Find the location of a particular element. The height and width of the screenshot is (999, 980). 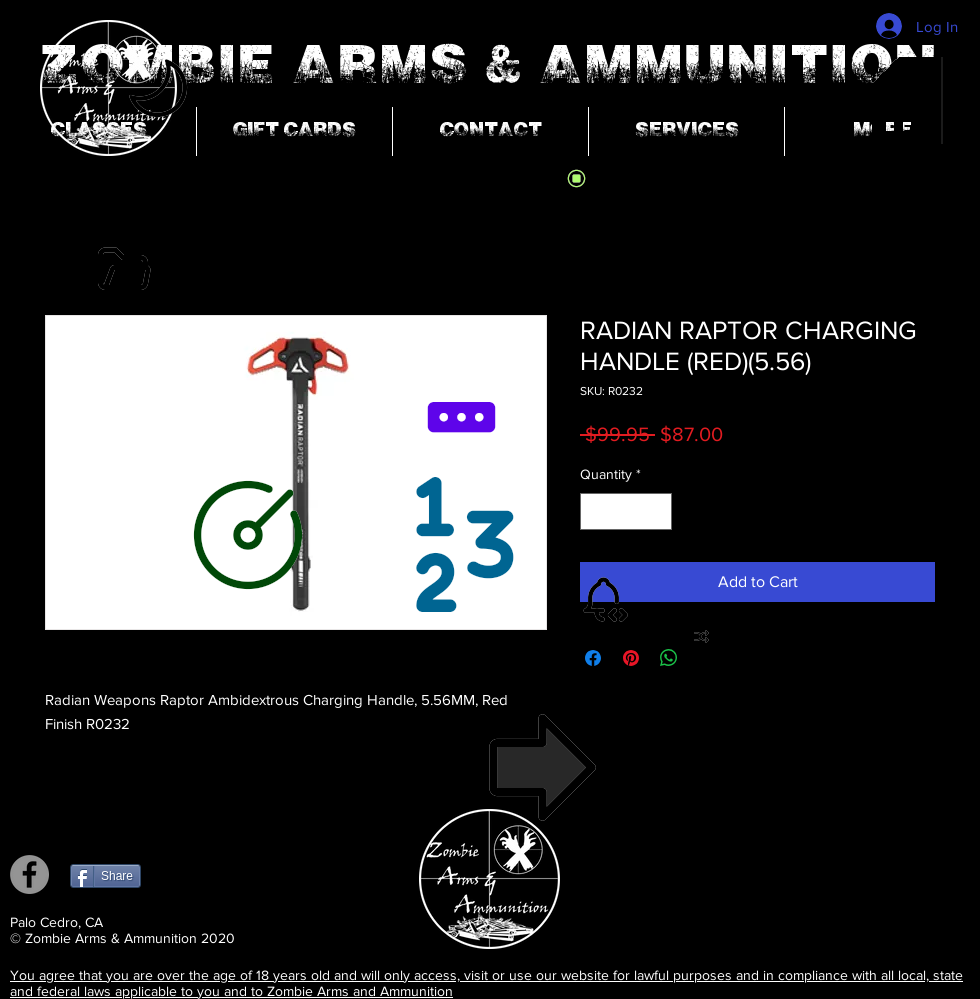

stop or halt a current process is located at coordinates (576, 178).